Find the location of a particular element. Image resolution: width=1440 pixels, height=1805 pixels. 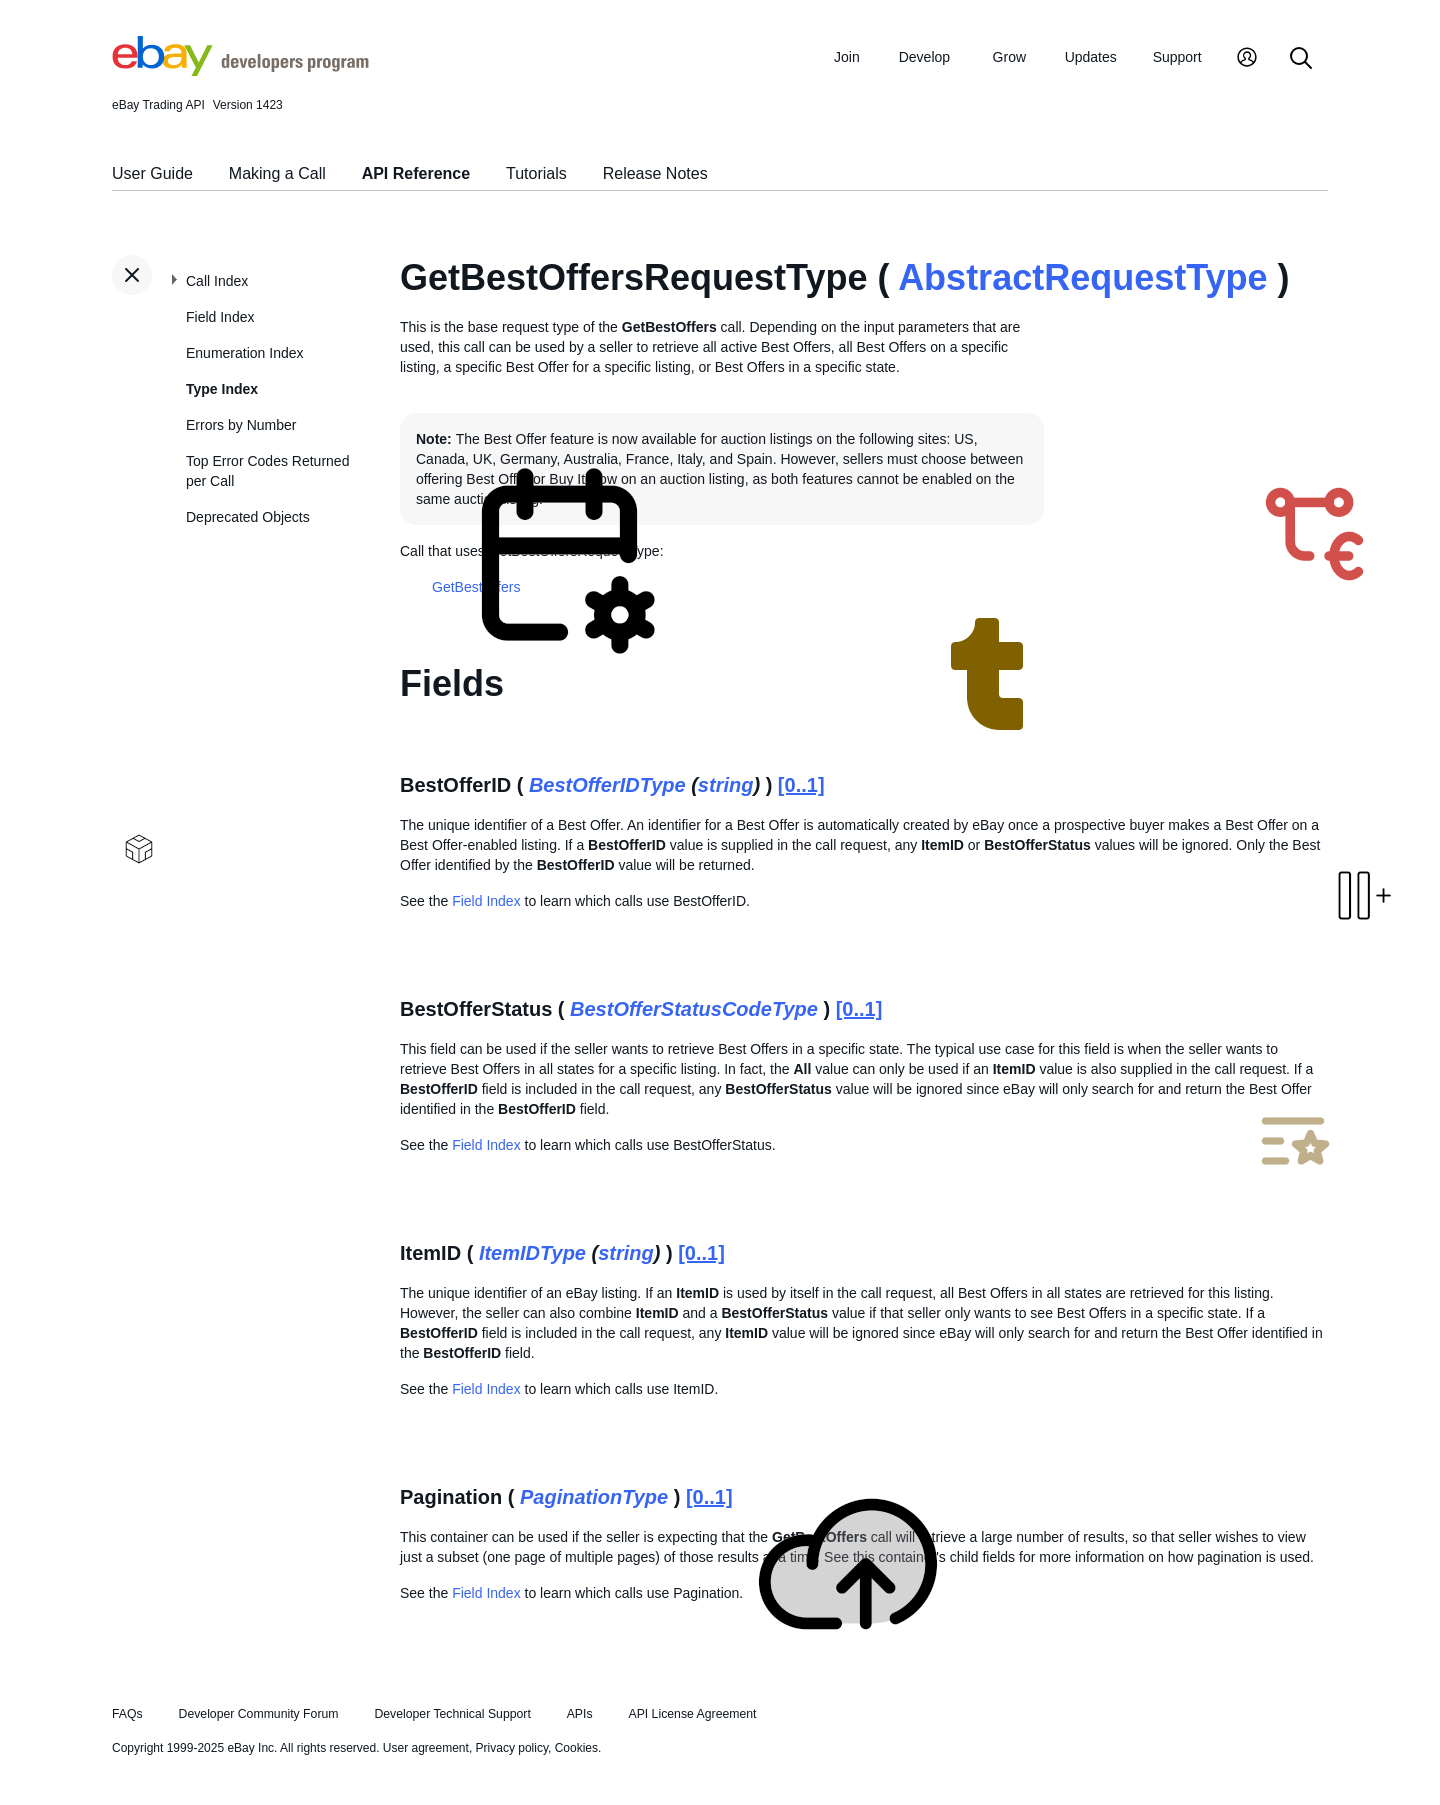

open the Tumblr app is located at coordinates (987, 674).